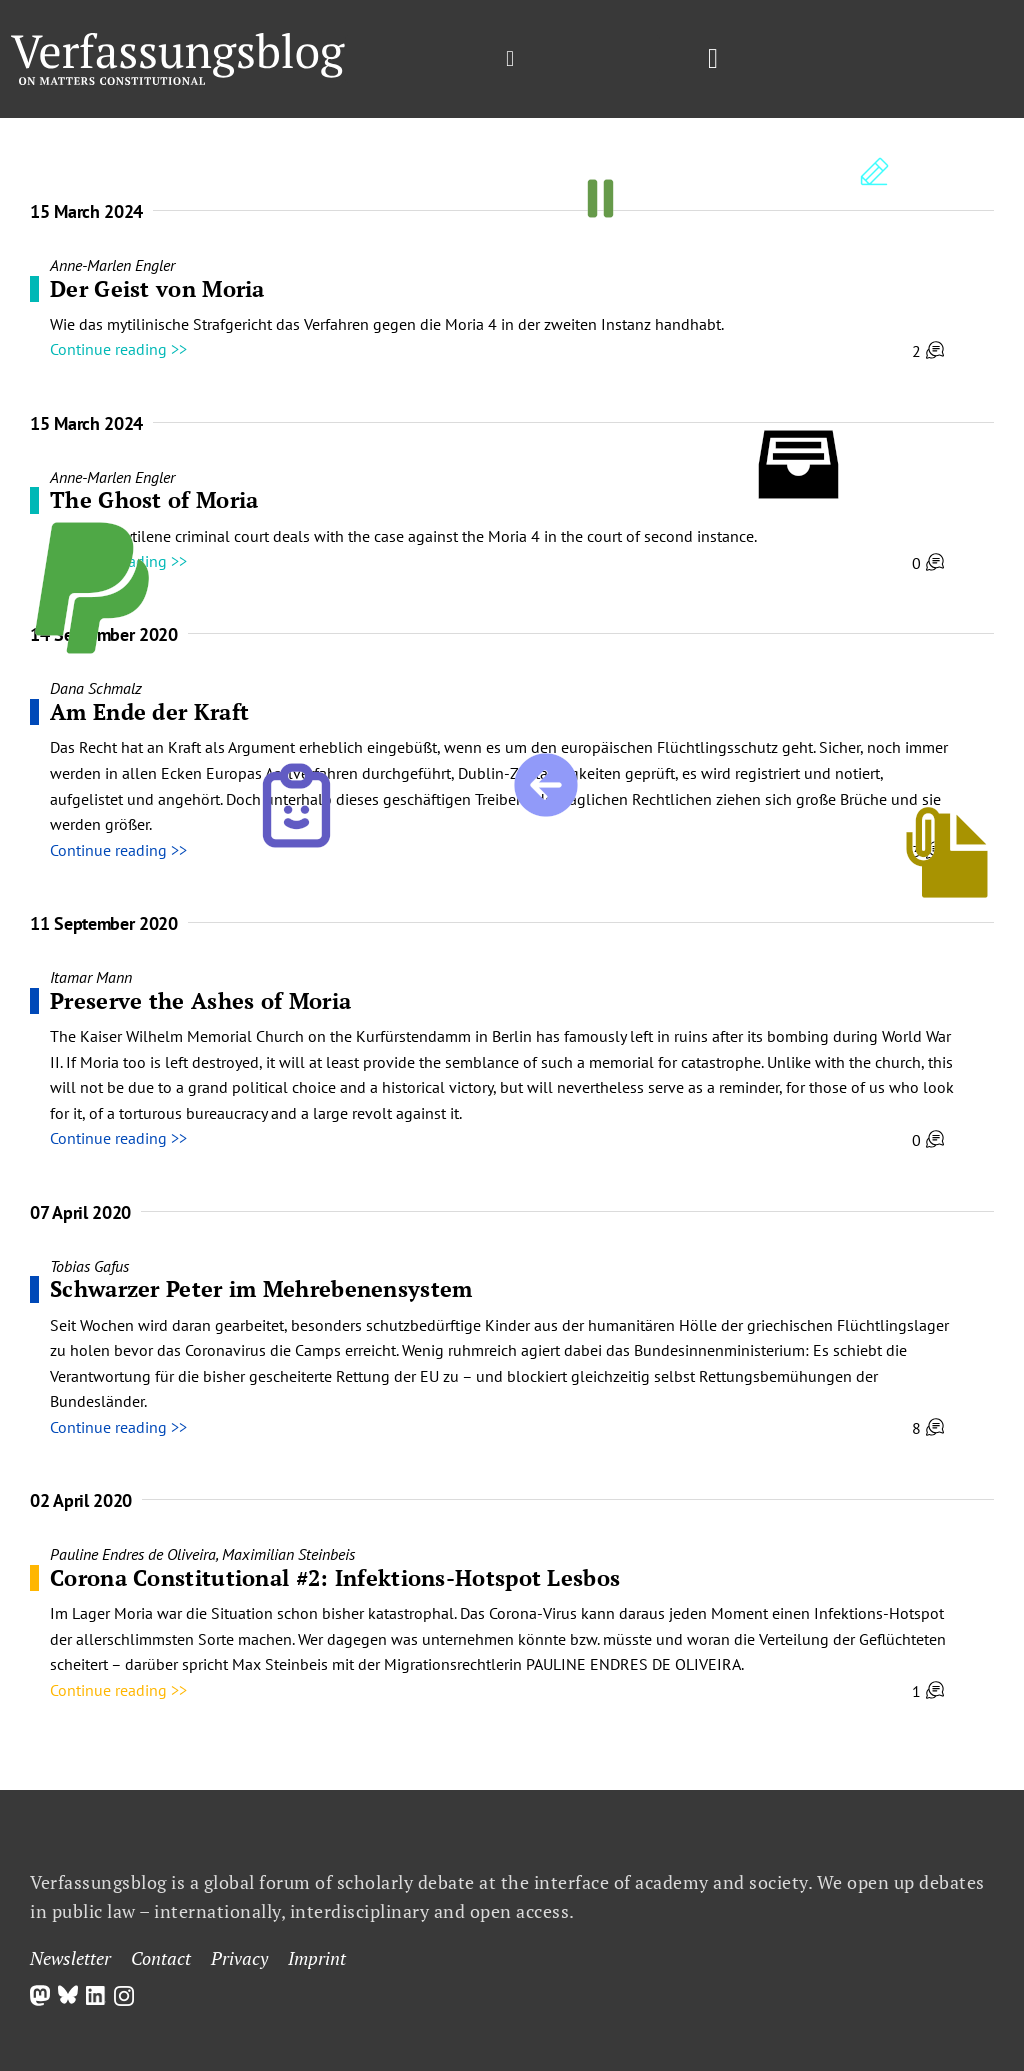 This screenshot has height=2071, width=1024. Describe the element at coordinates (546, 785) in the screenshot. I see `go back to the previous screen` at that location.